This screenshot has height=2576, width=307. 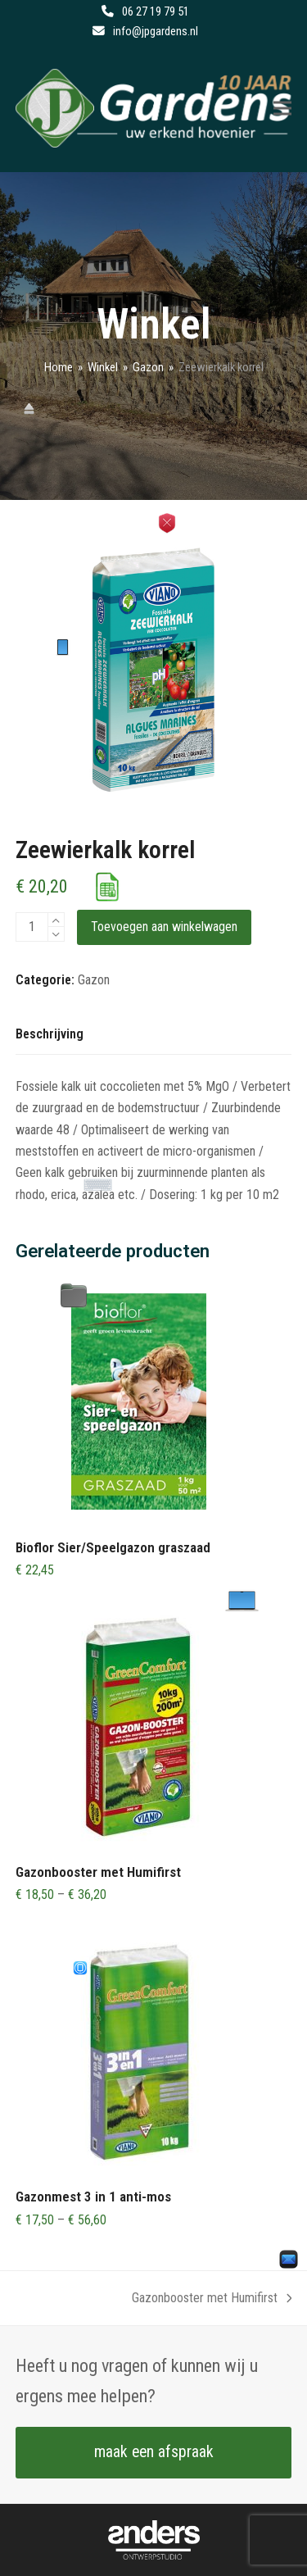 What do you see at coordinates (107, 887) in the screenshot?
I see `open a libreoffice calc spreadsheet file` at bounding box center [107, 887].